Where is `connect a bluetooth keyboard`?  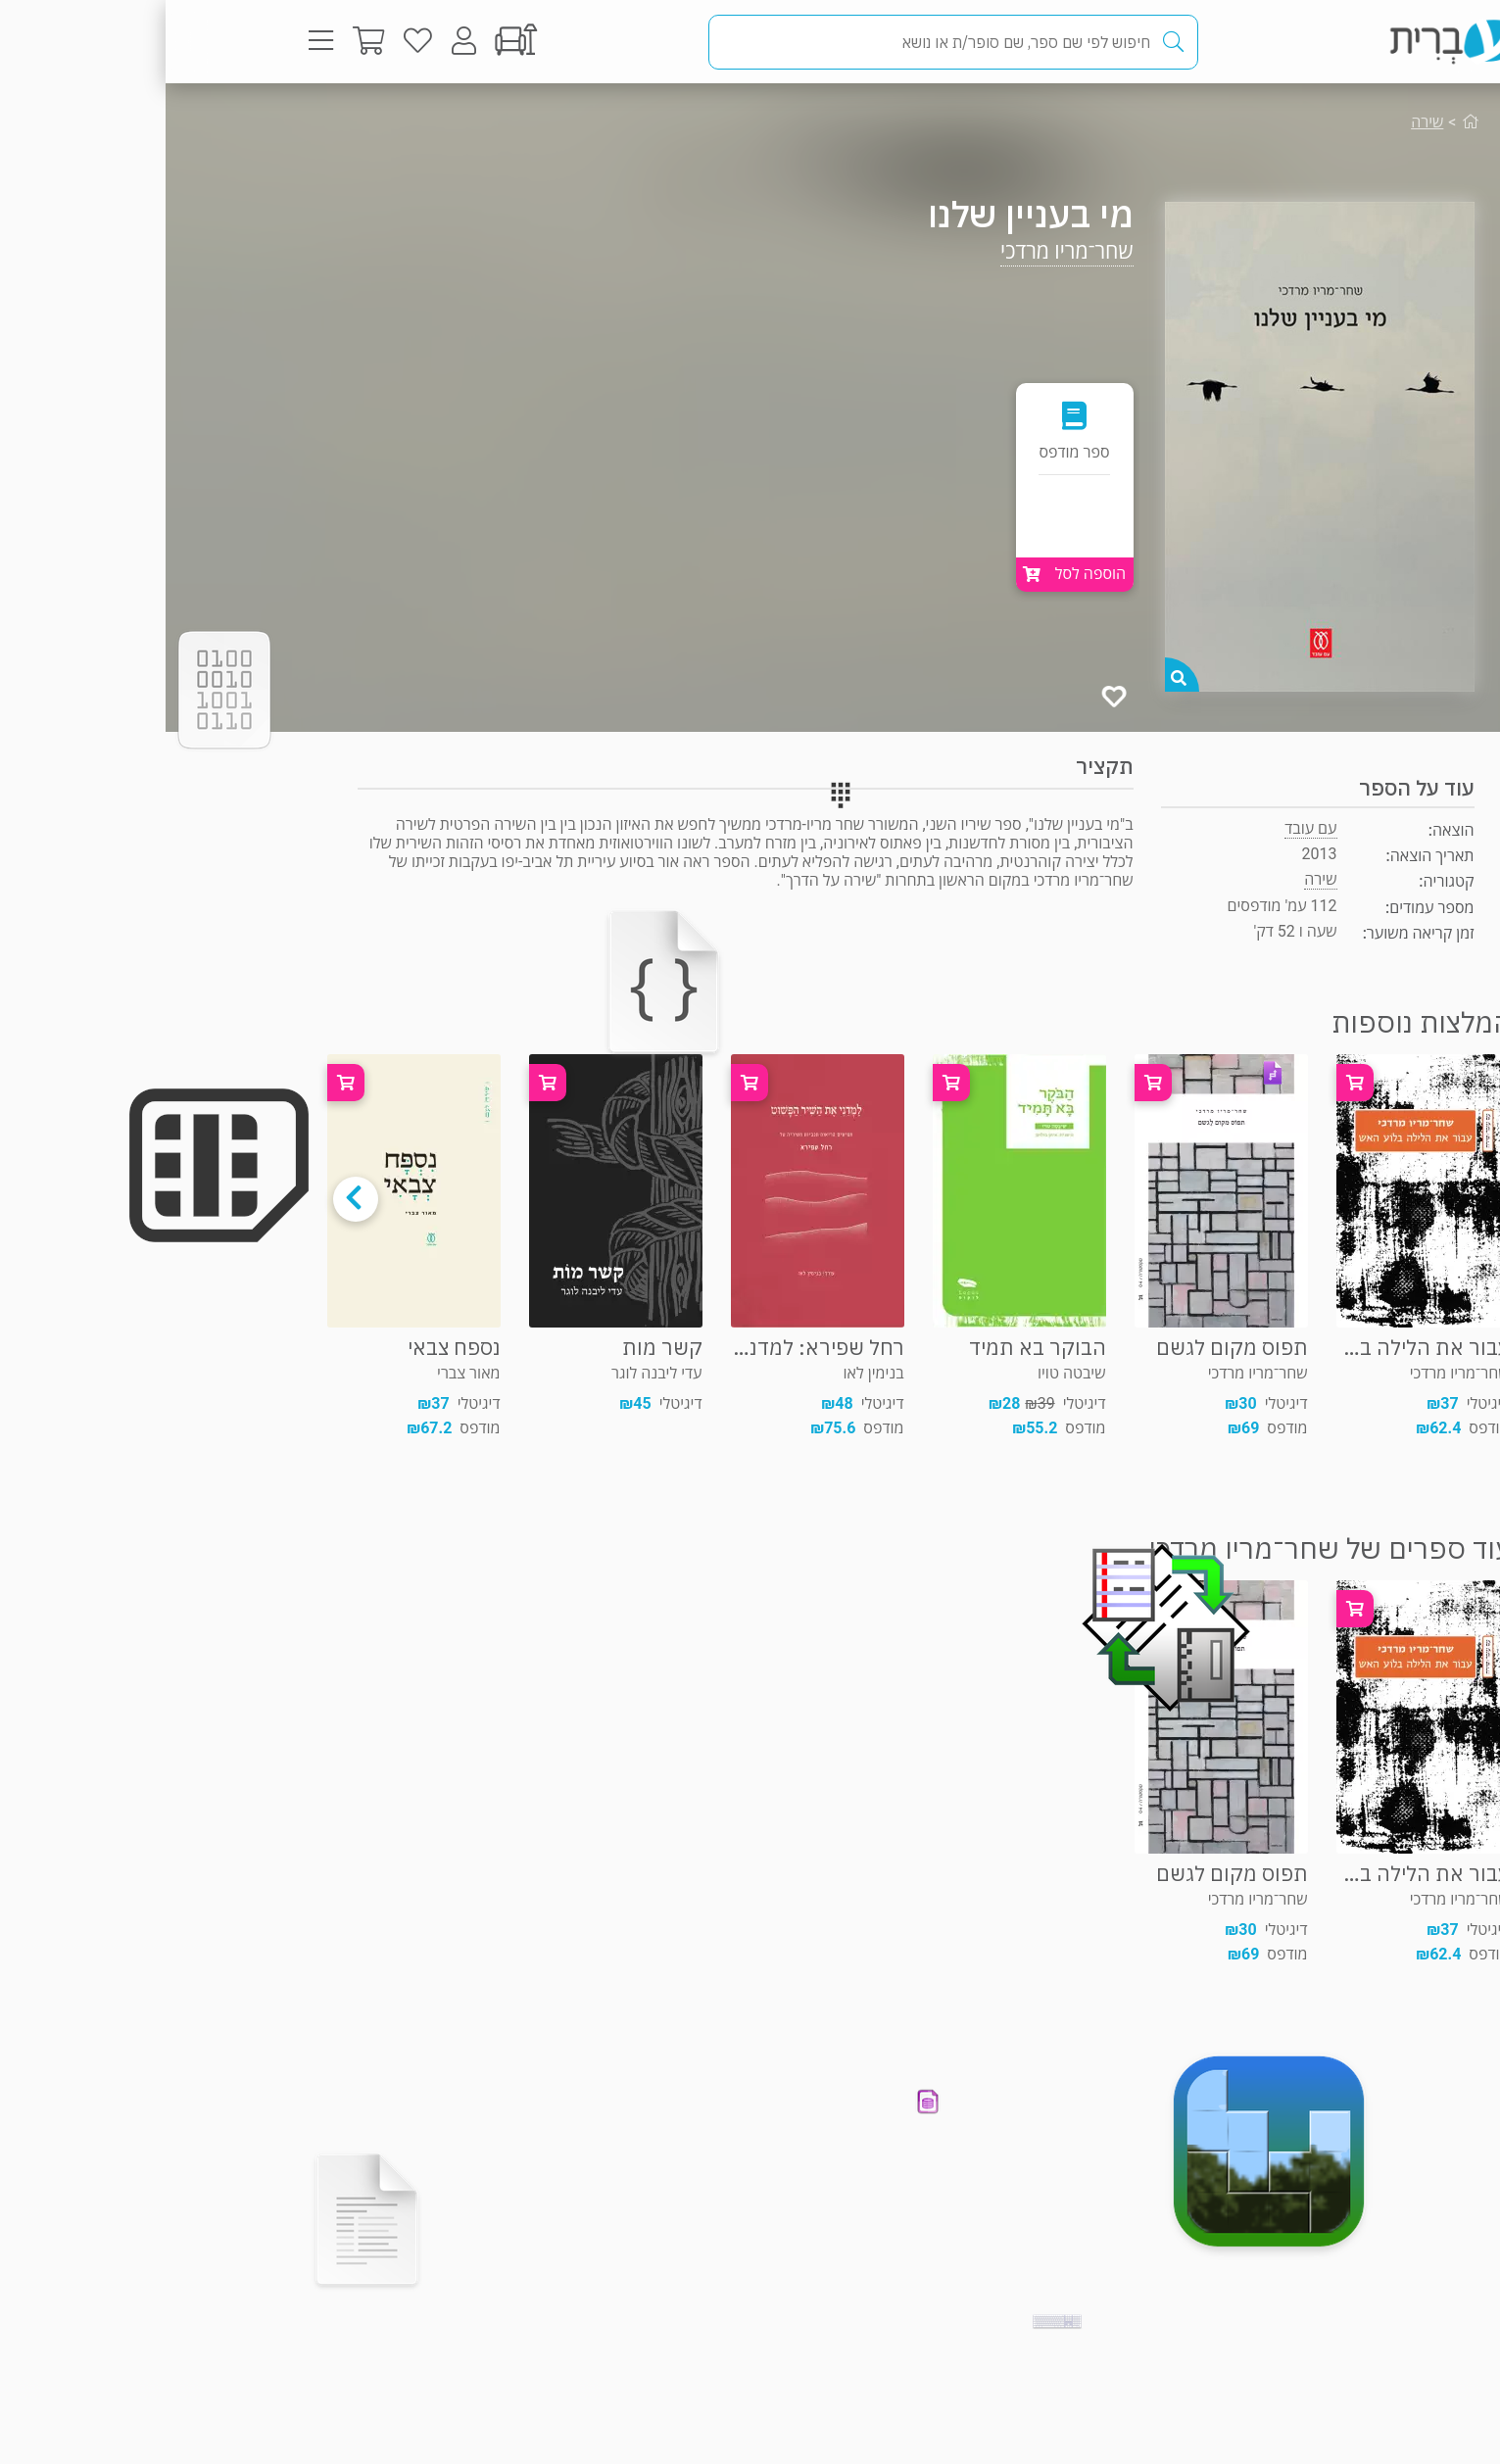
connect a bluetooth keyboard is located at coordinates (1057, 2321).